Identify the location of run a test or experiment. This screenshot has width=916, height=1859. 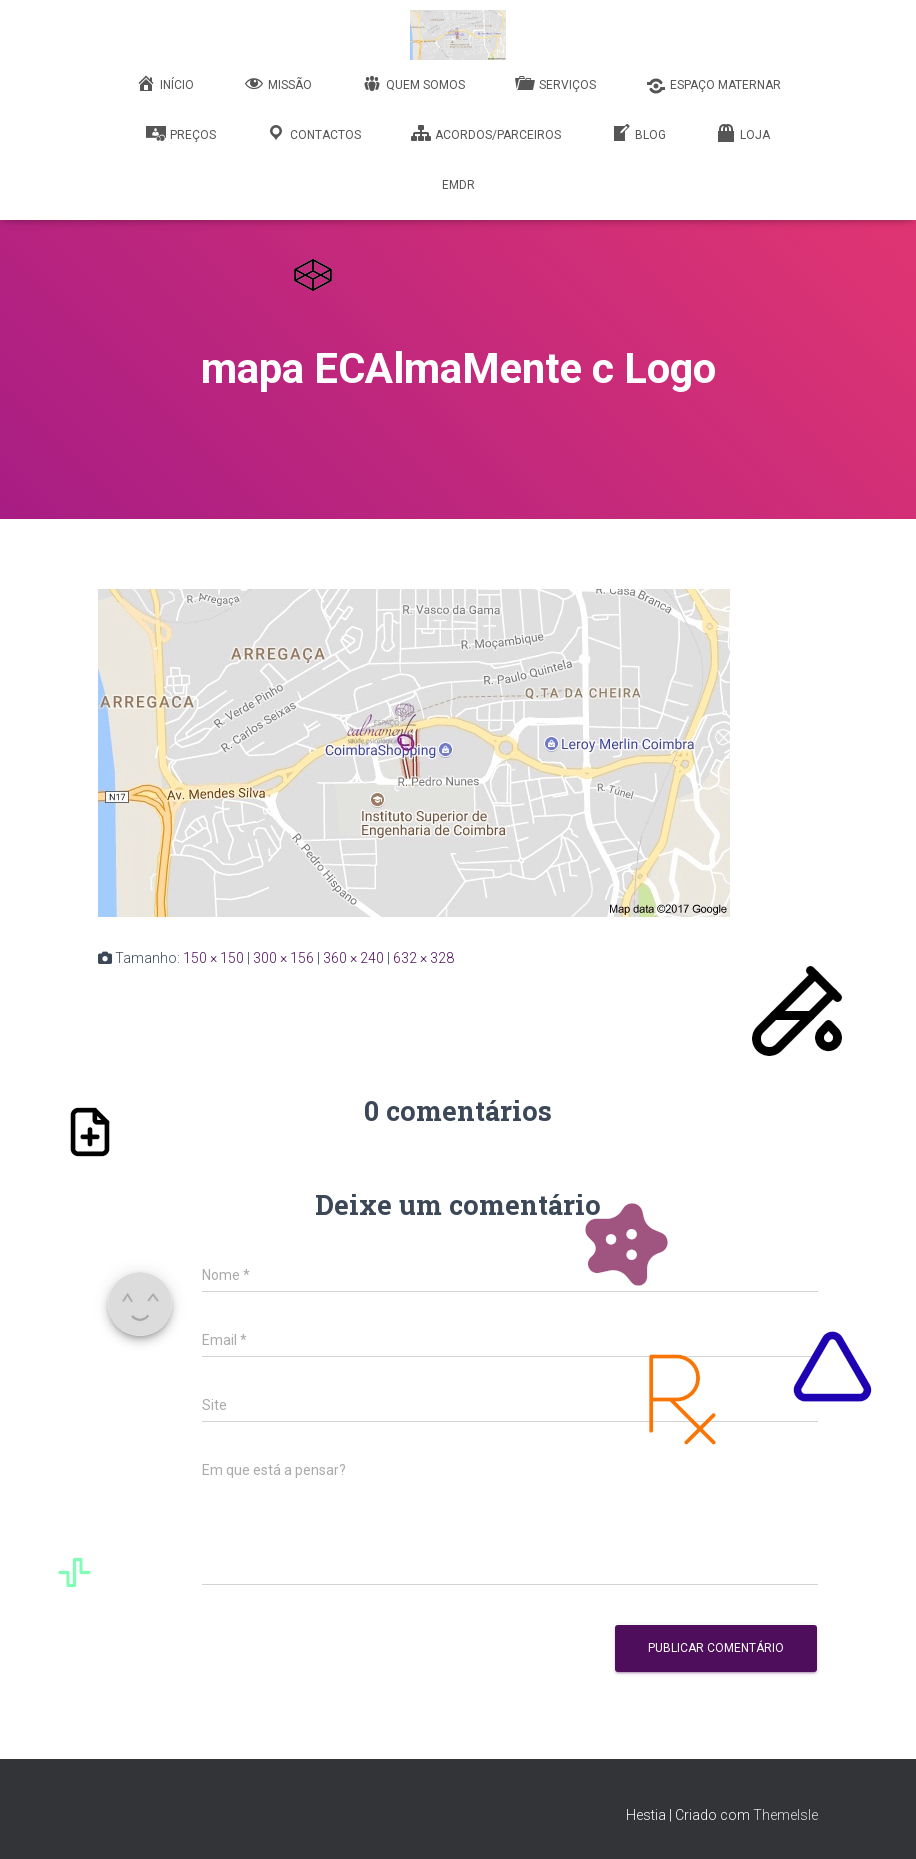
(797, 1011).